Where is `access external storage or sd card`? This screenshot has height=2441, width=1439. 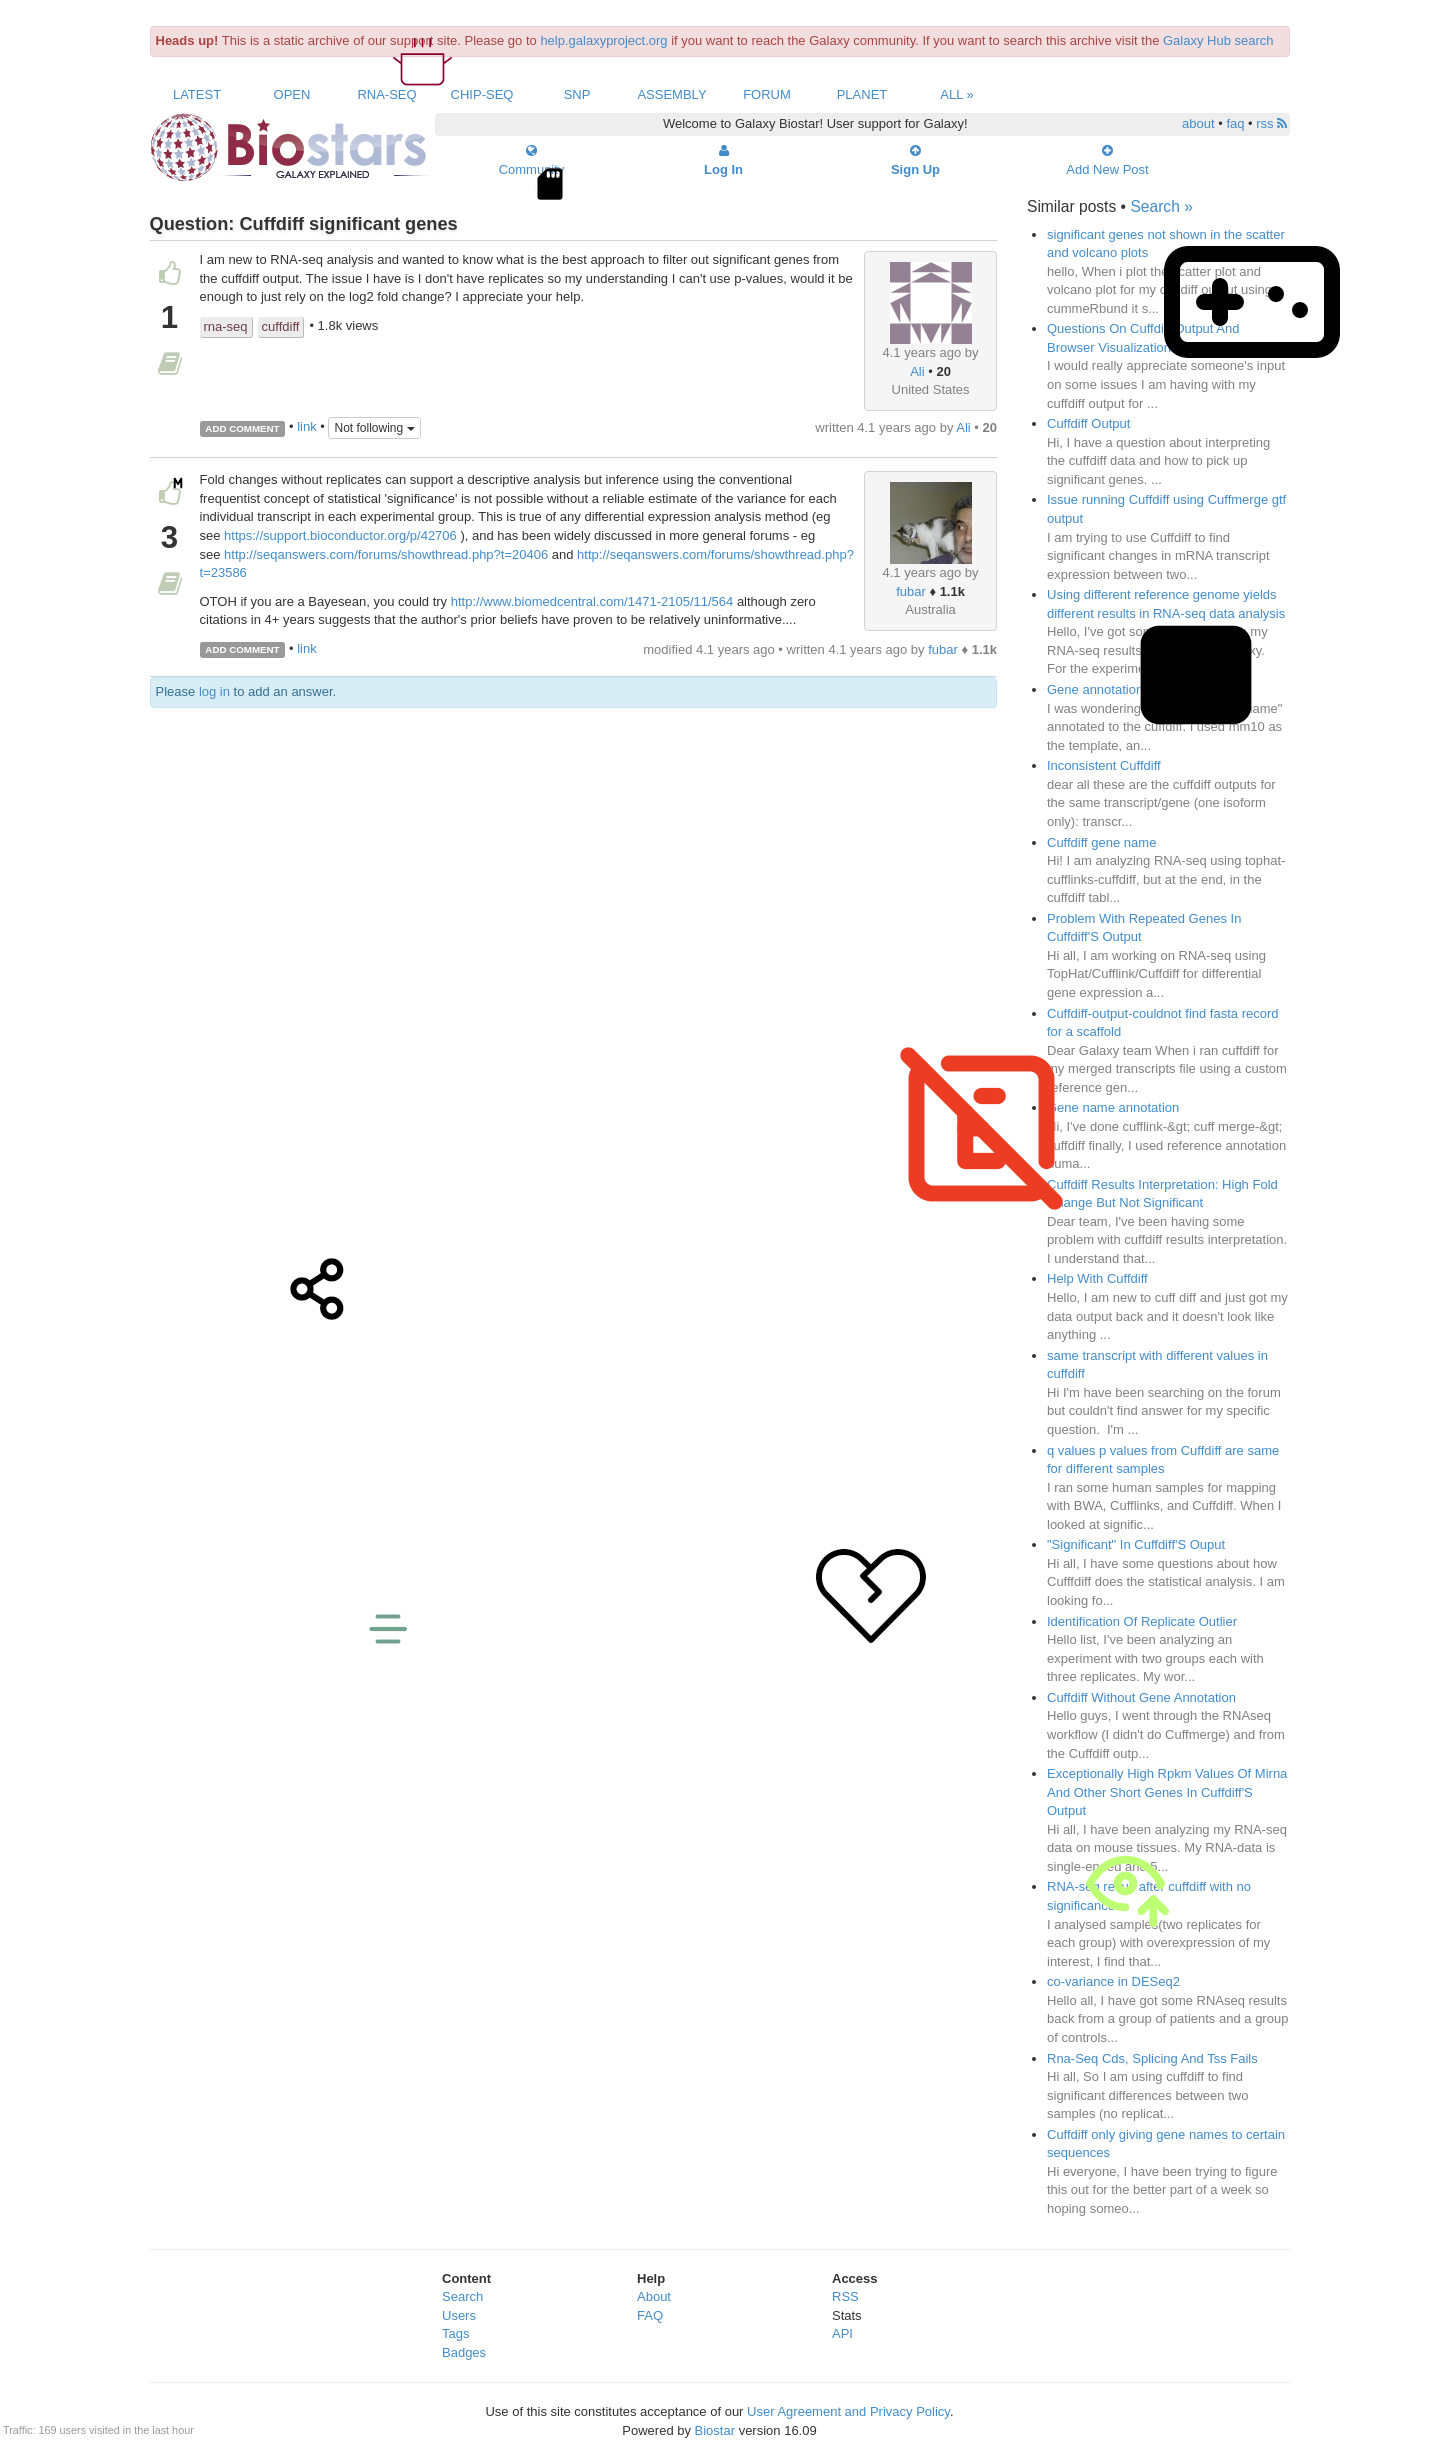 access external storage or sd card is located at coordinates (550, 184).